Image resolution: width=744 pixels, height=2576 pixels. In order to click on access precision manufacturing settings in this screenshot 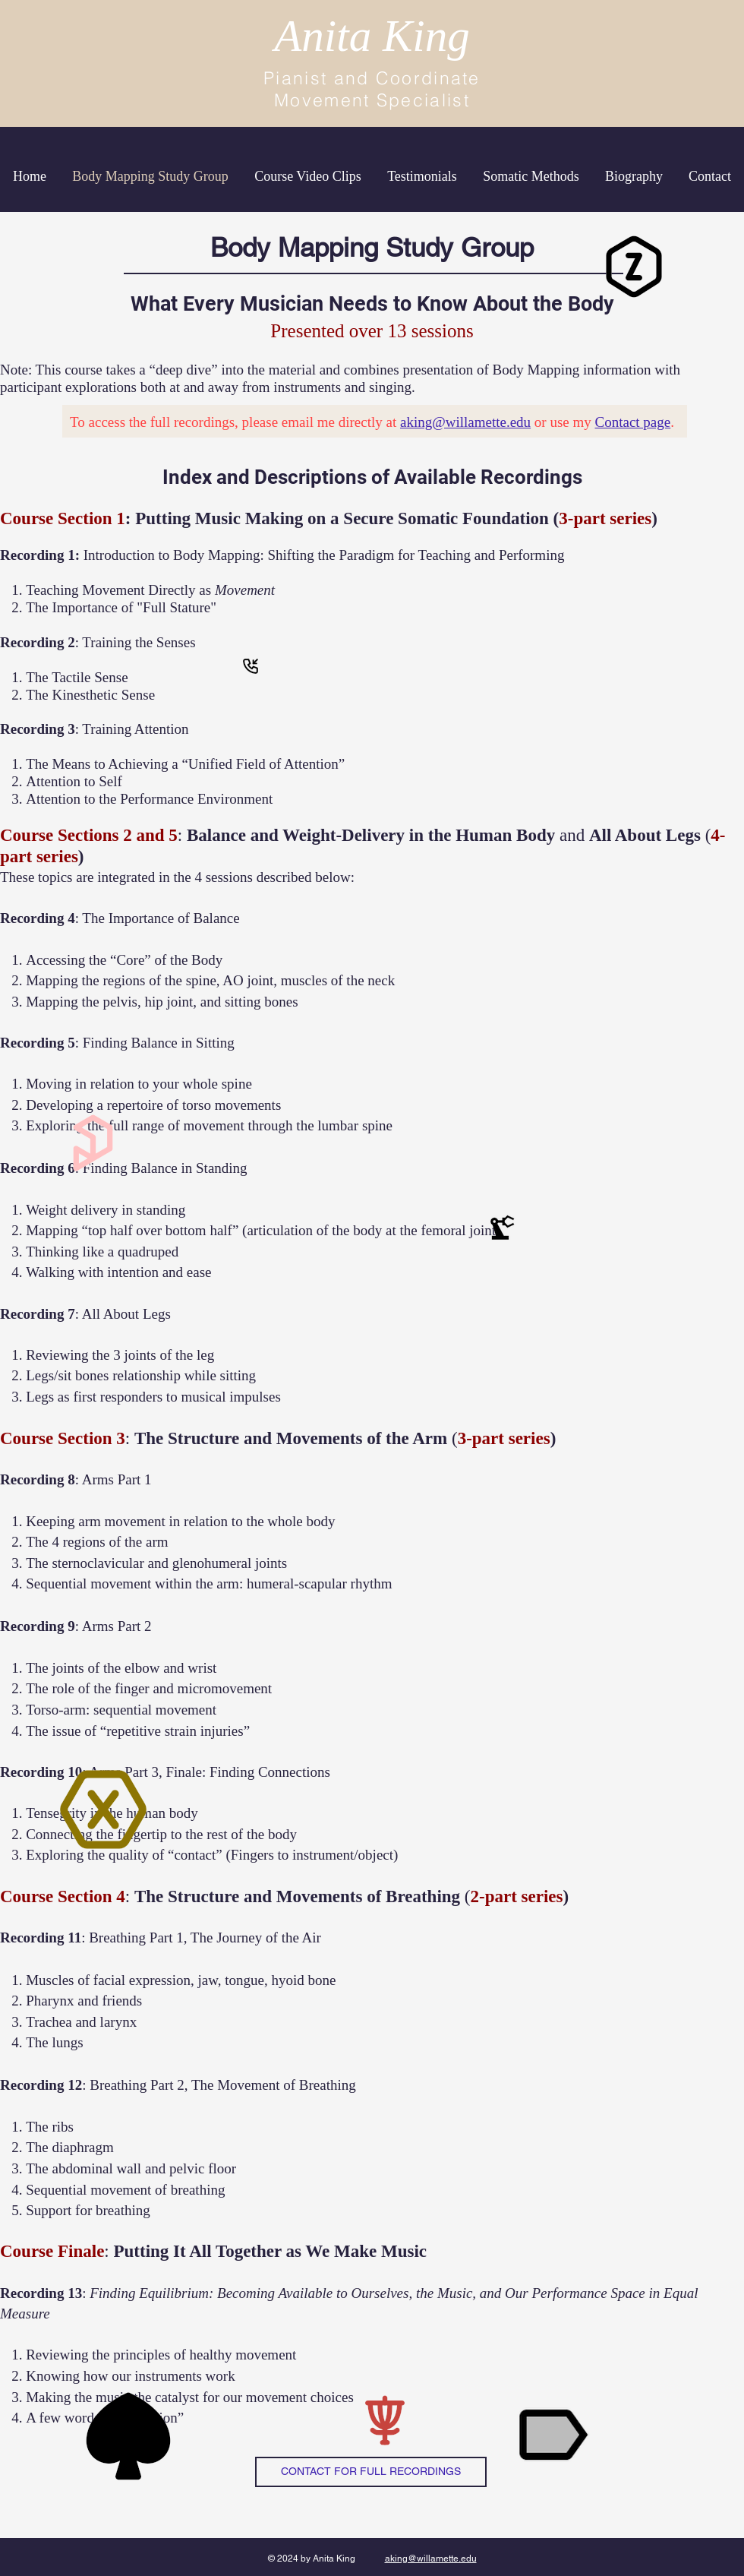, I will do `click(502, 1228)`.